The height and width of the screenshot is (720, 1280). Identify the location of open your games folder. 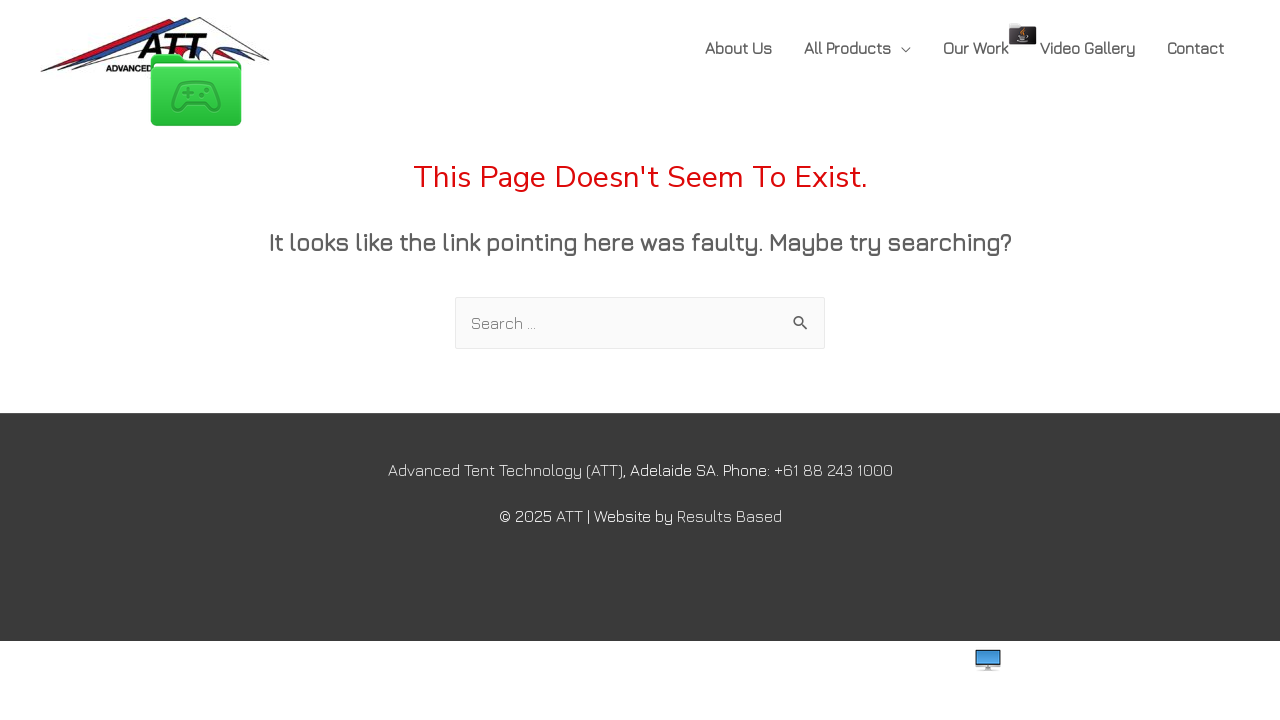
(196, 90).